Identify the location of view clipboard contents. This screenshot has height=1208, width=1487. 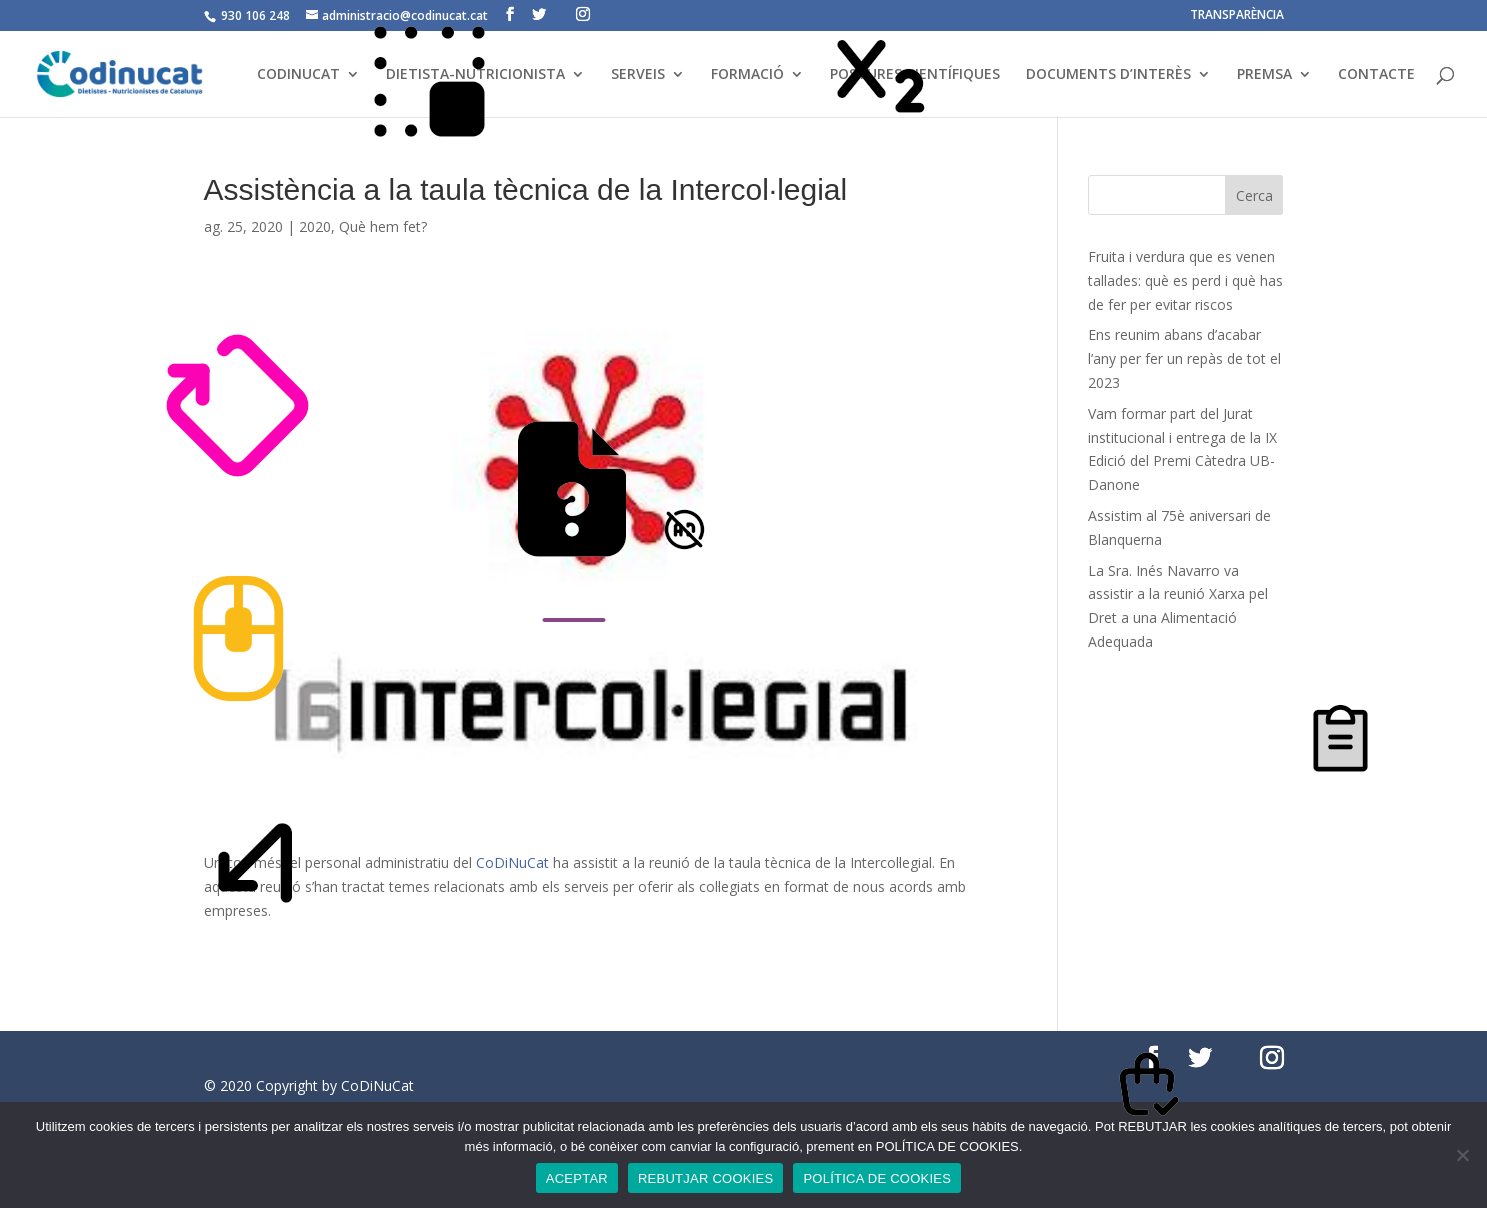
(1340, 739).